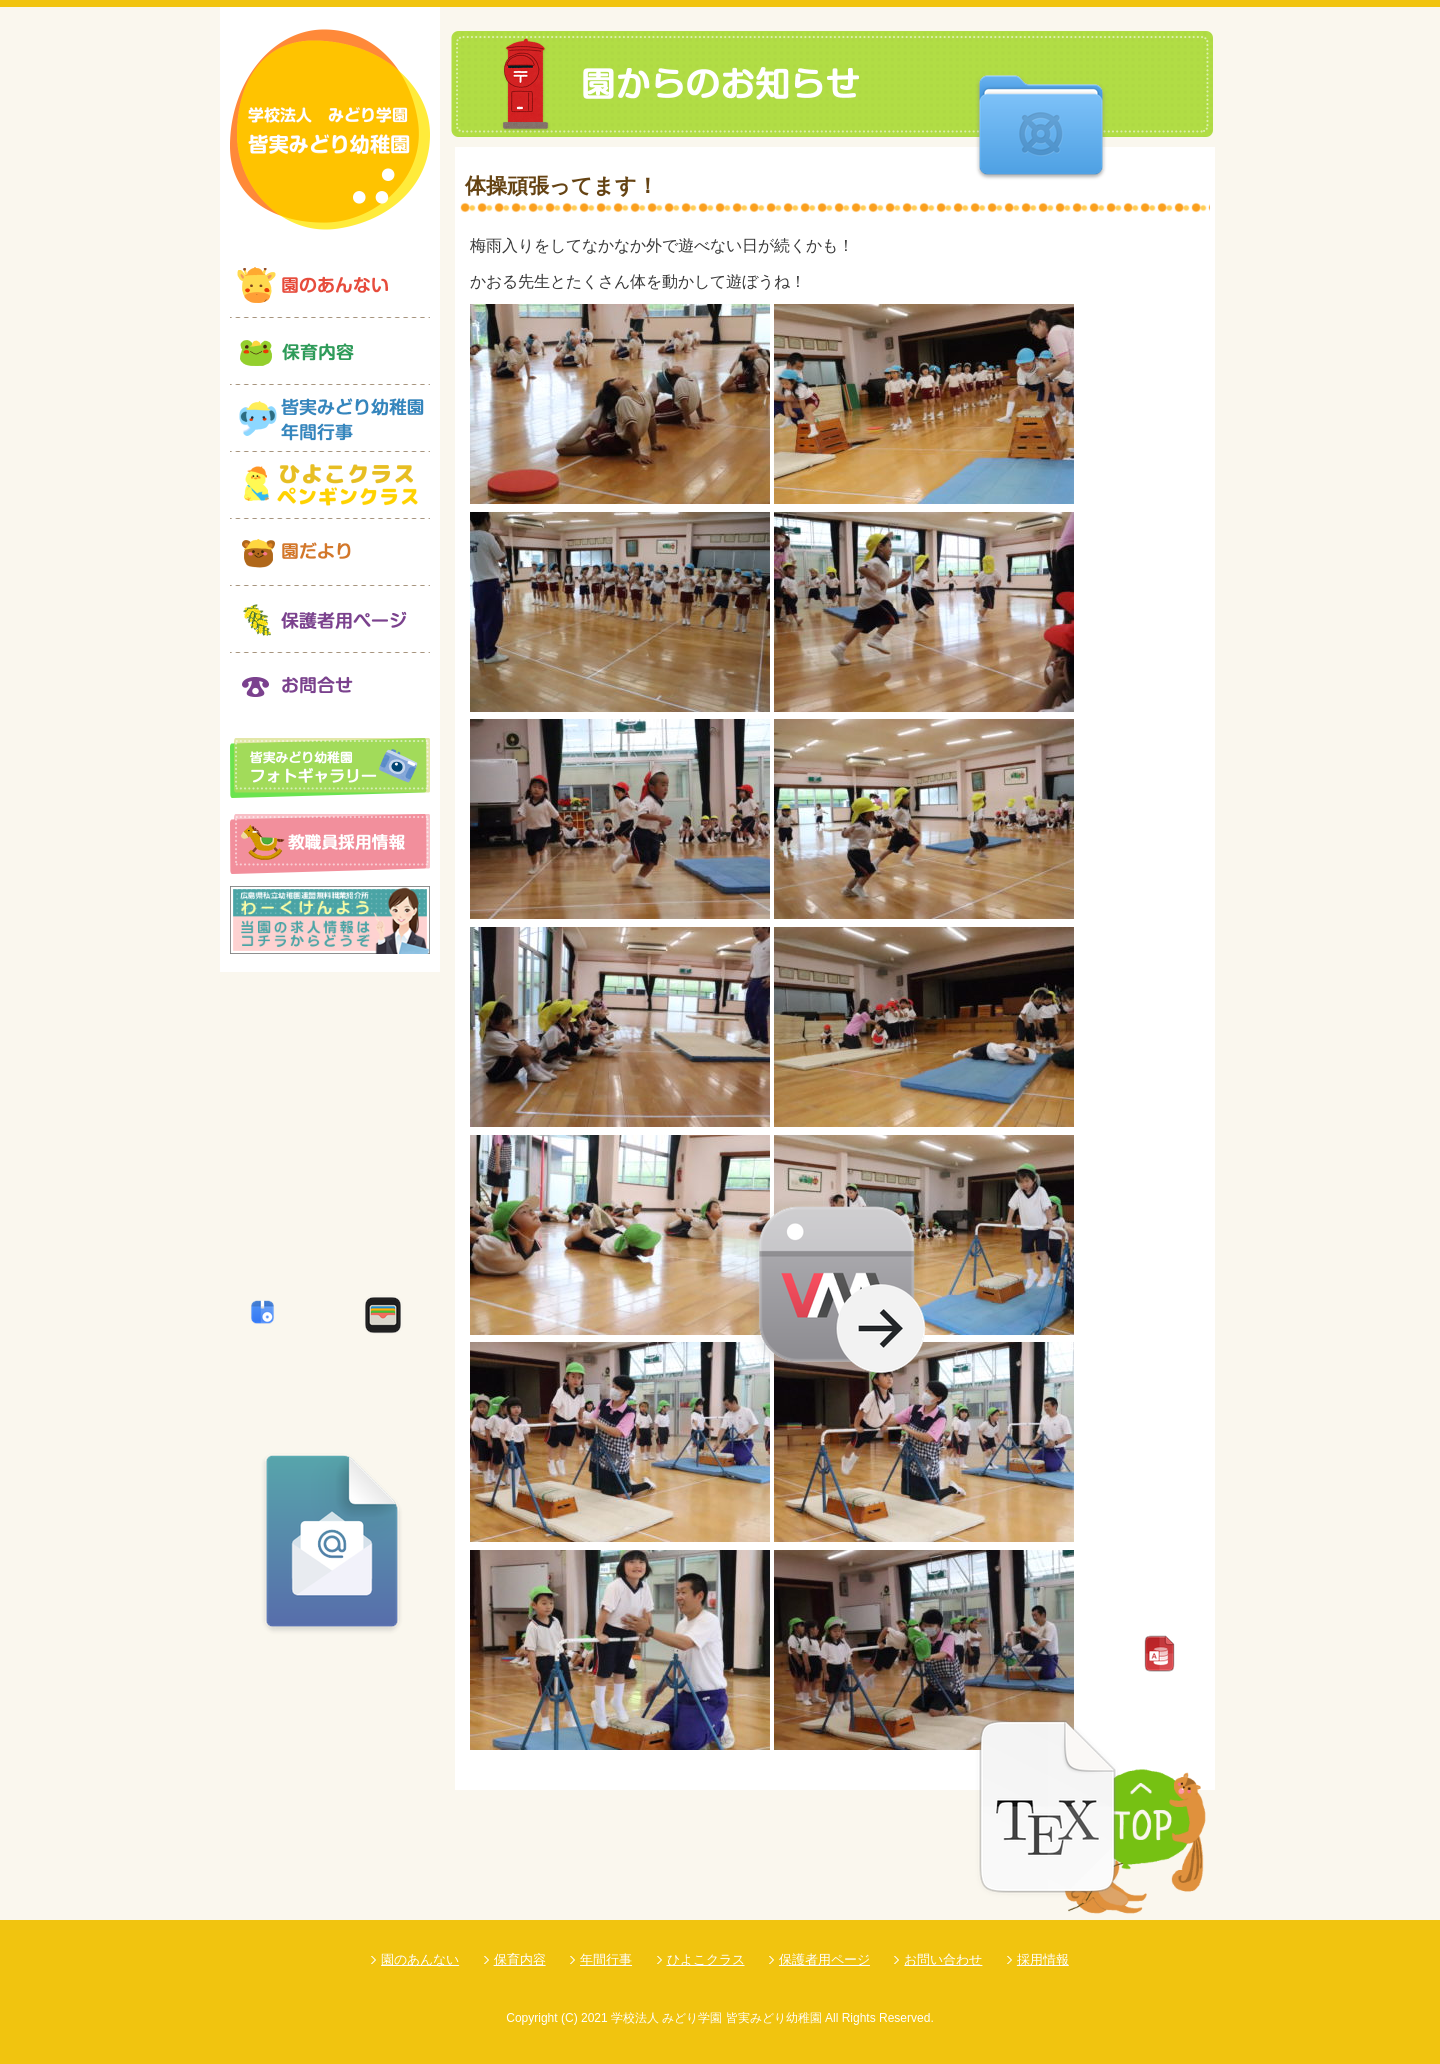 Image resolution: width=1440 pixels, height=2064 pixels. What do you see at coordinates (262, 1312) in the screenshot?
I see `access input source or keyboard layout settings` at bounding box center [262, 1312].